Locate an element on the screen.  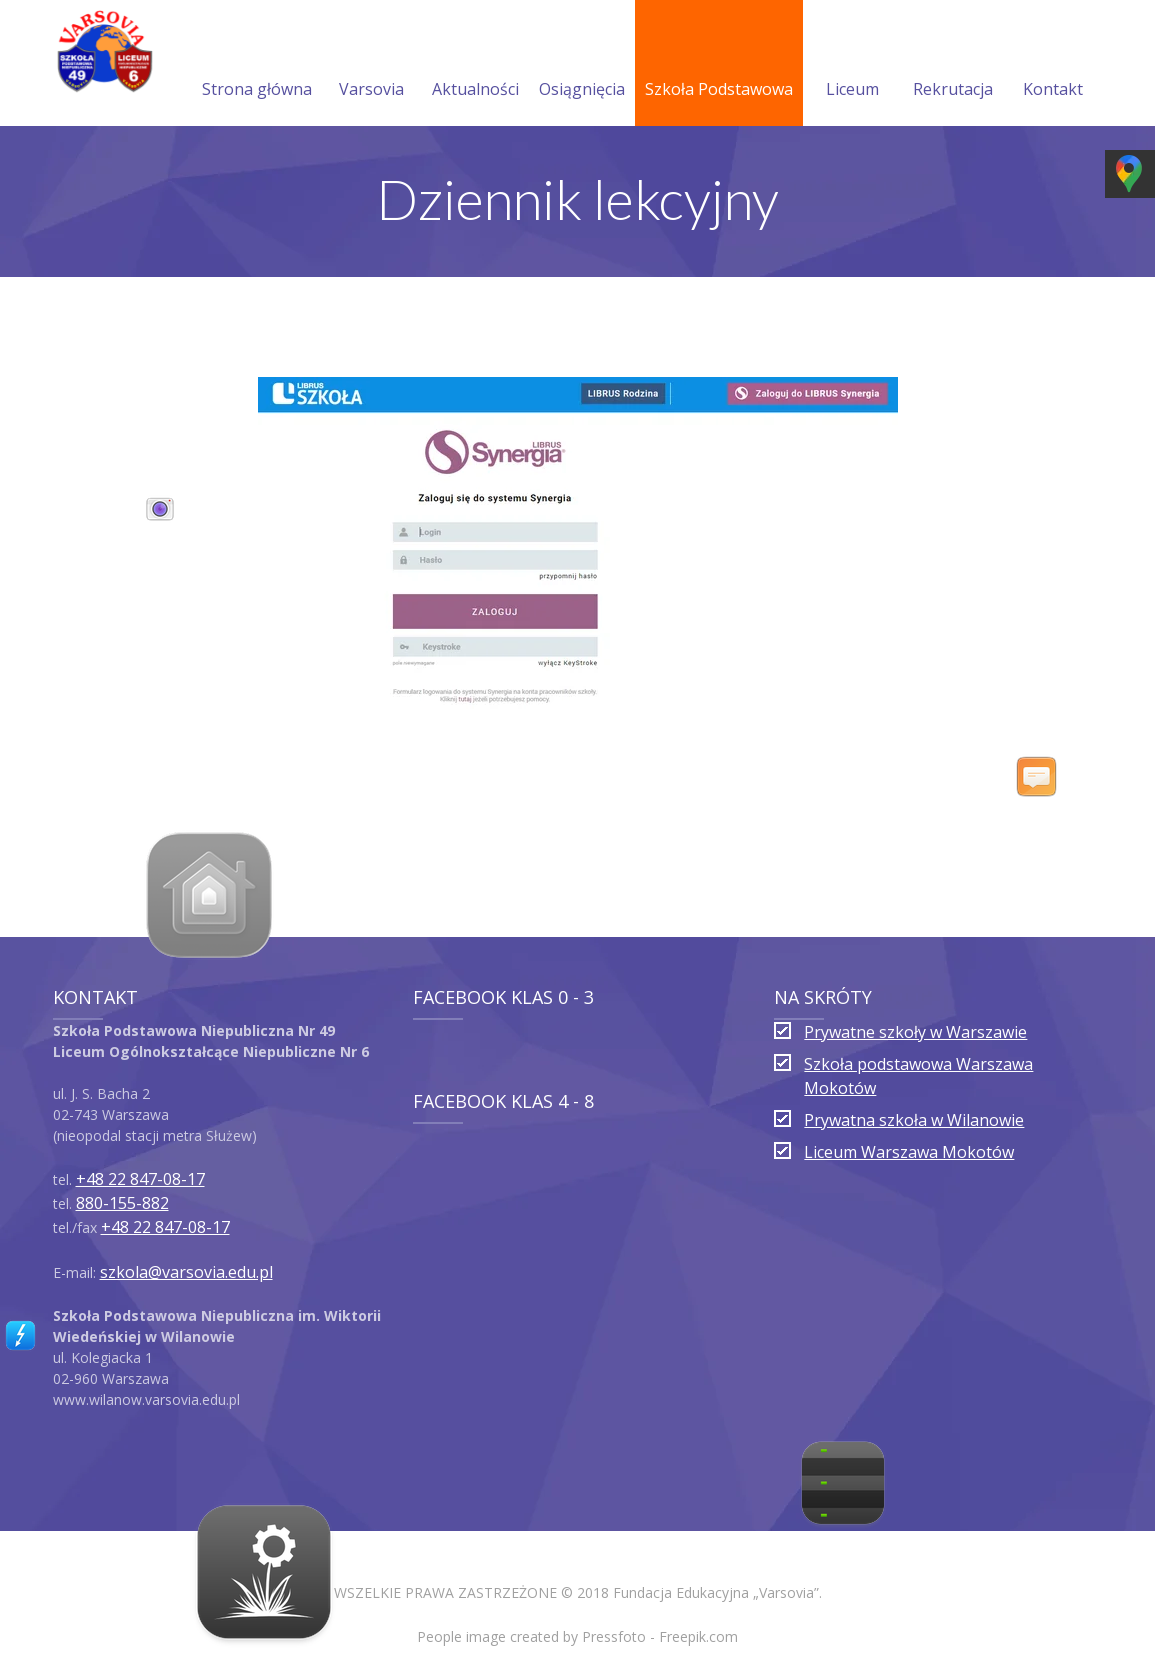
open the home app is located at coordinates (209, 895).